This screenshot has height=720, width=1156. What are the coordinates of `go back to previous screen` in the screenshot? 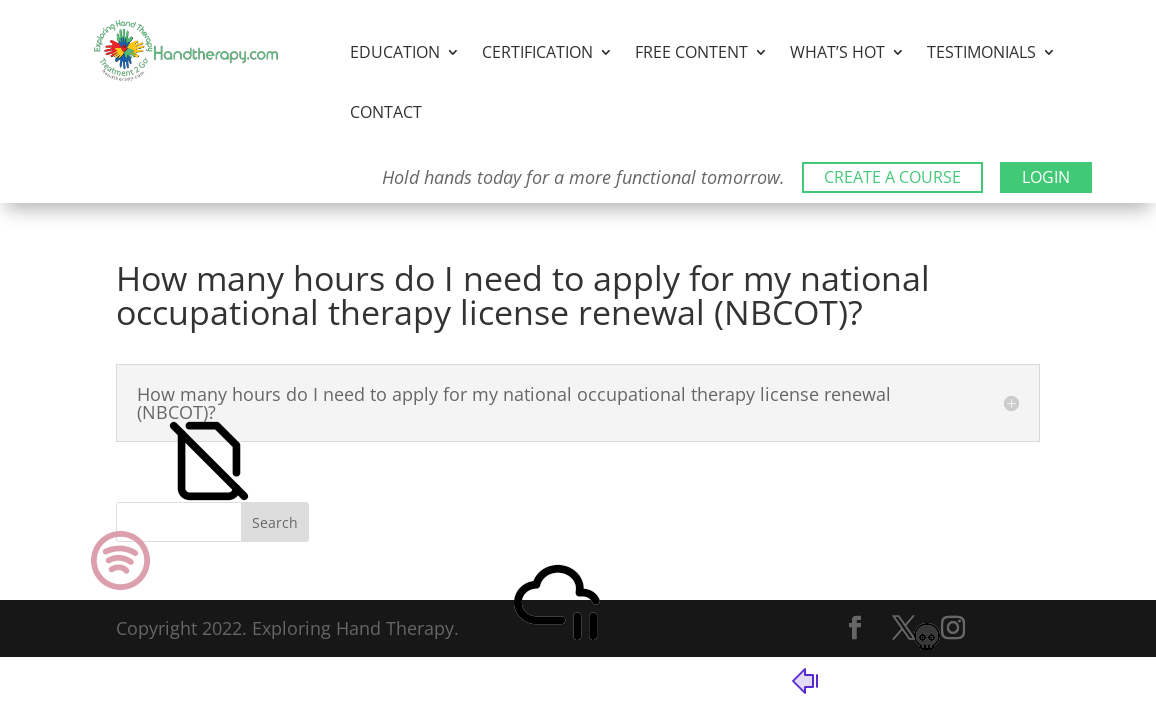 It's located at (806, 681).